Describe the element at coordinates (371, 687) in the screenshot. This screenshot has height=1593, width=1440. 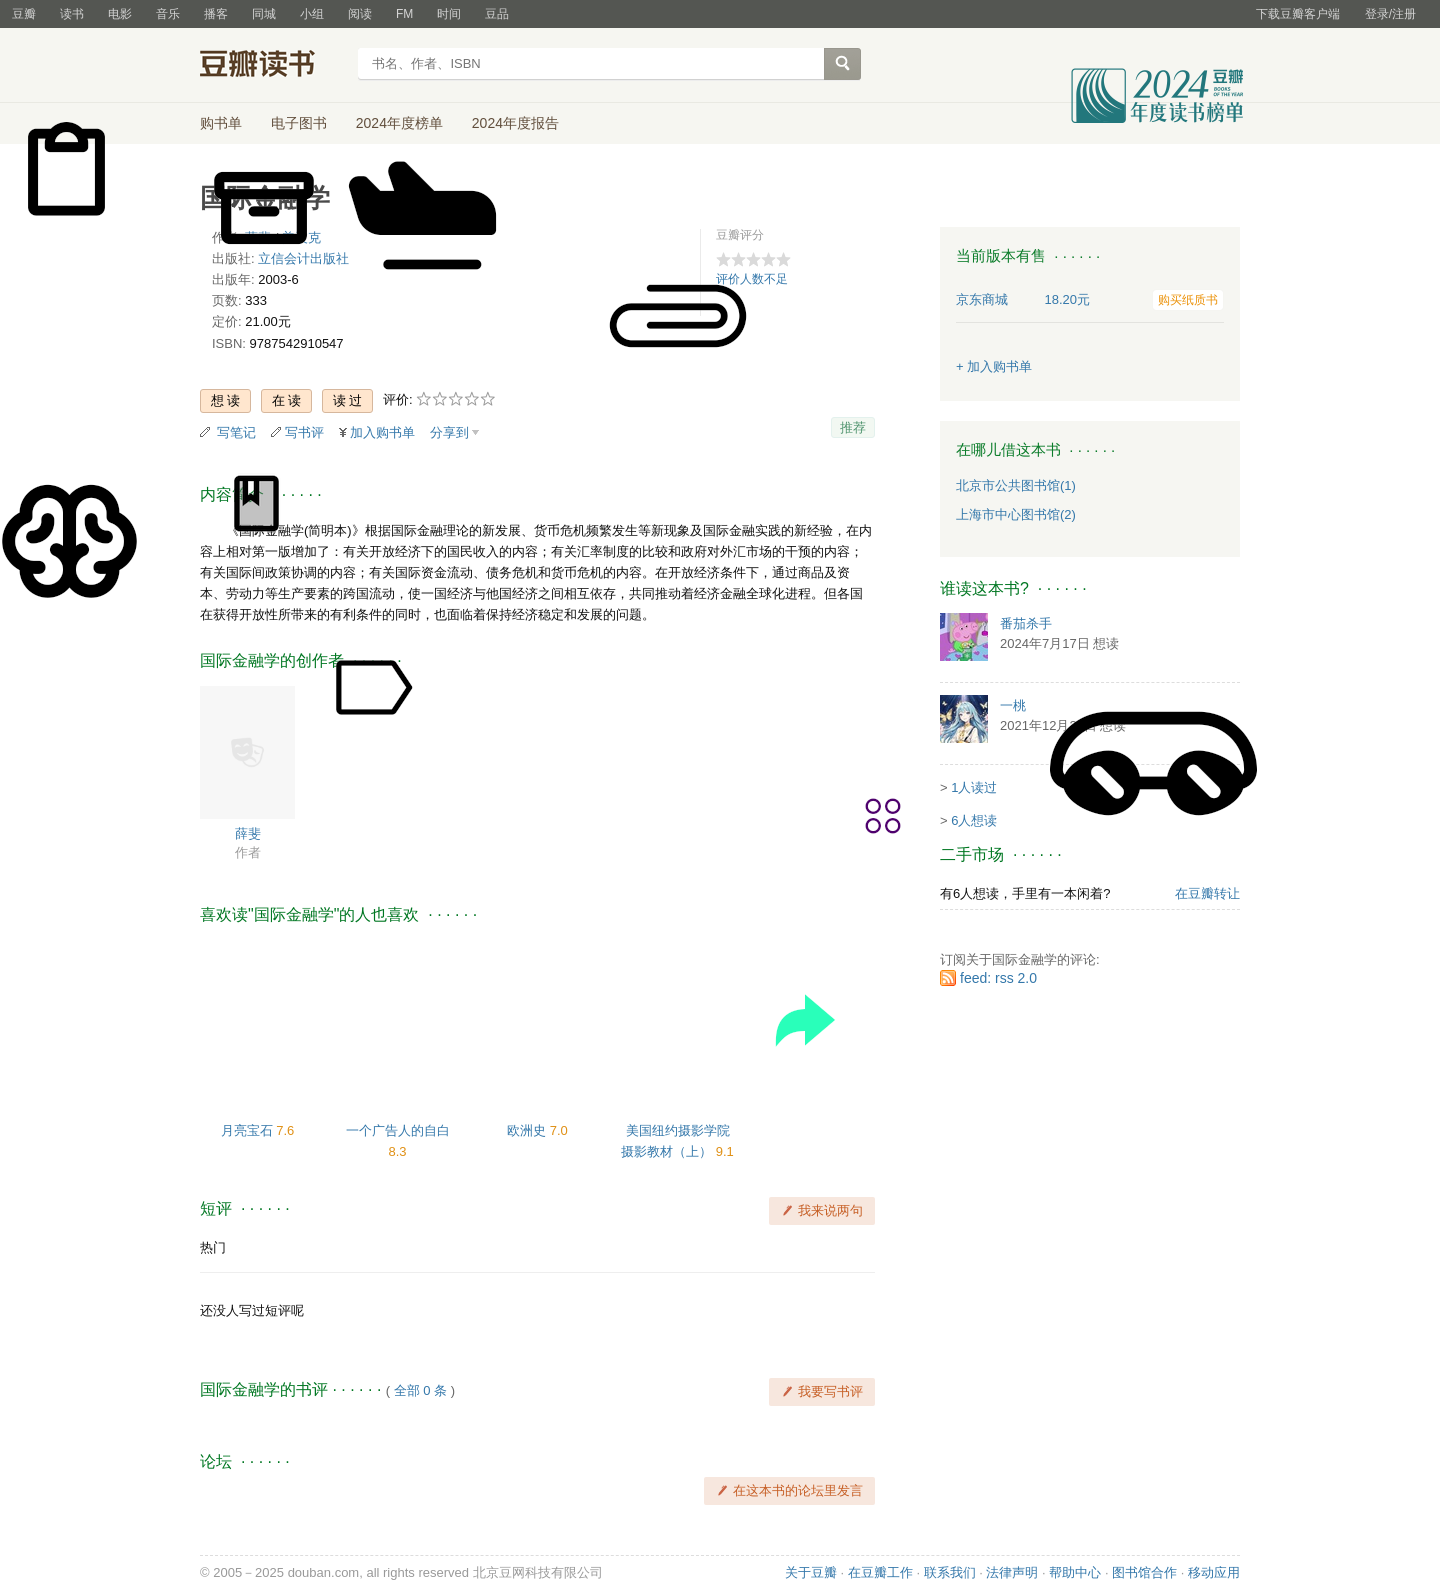
I see `add a tag or label to an item` at that location.